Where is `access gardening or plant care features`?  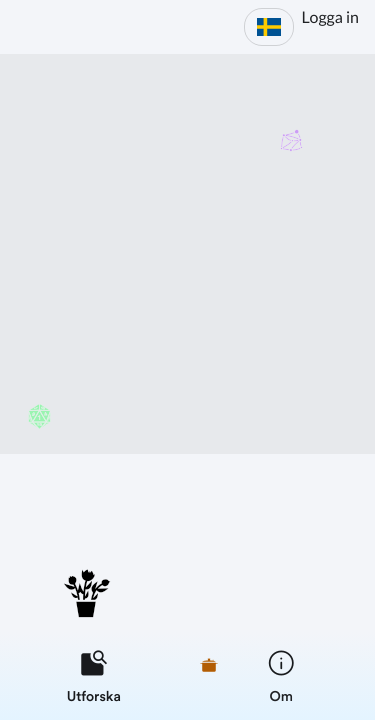
access gardening or plant care features is located at coordinates (86, 593).